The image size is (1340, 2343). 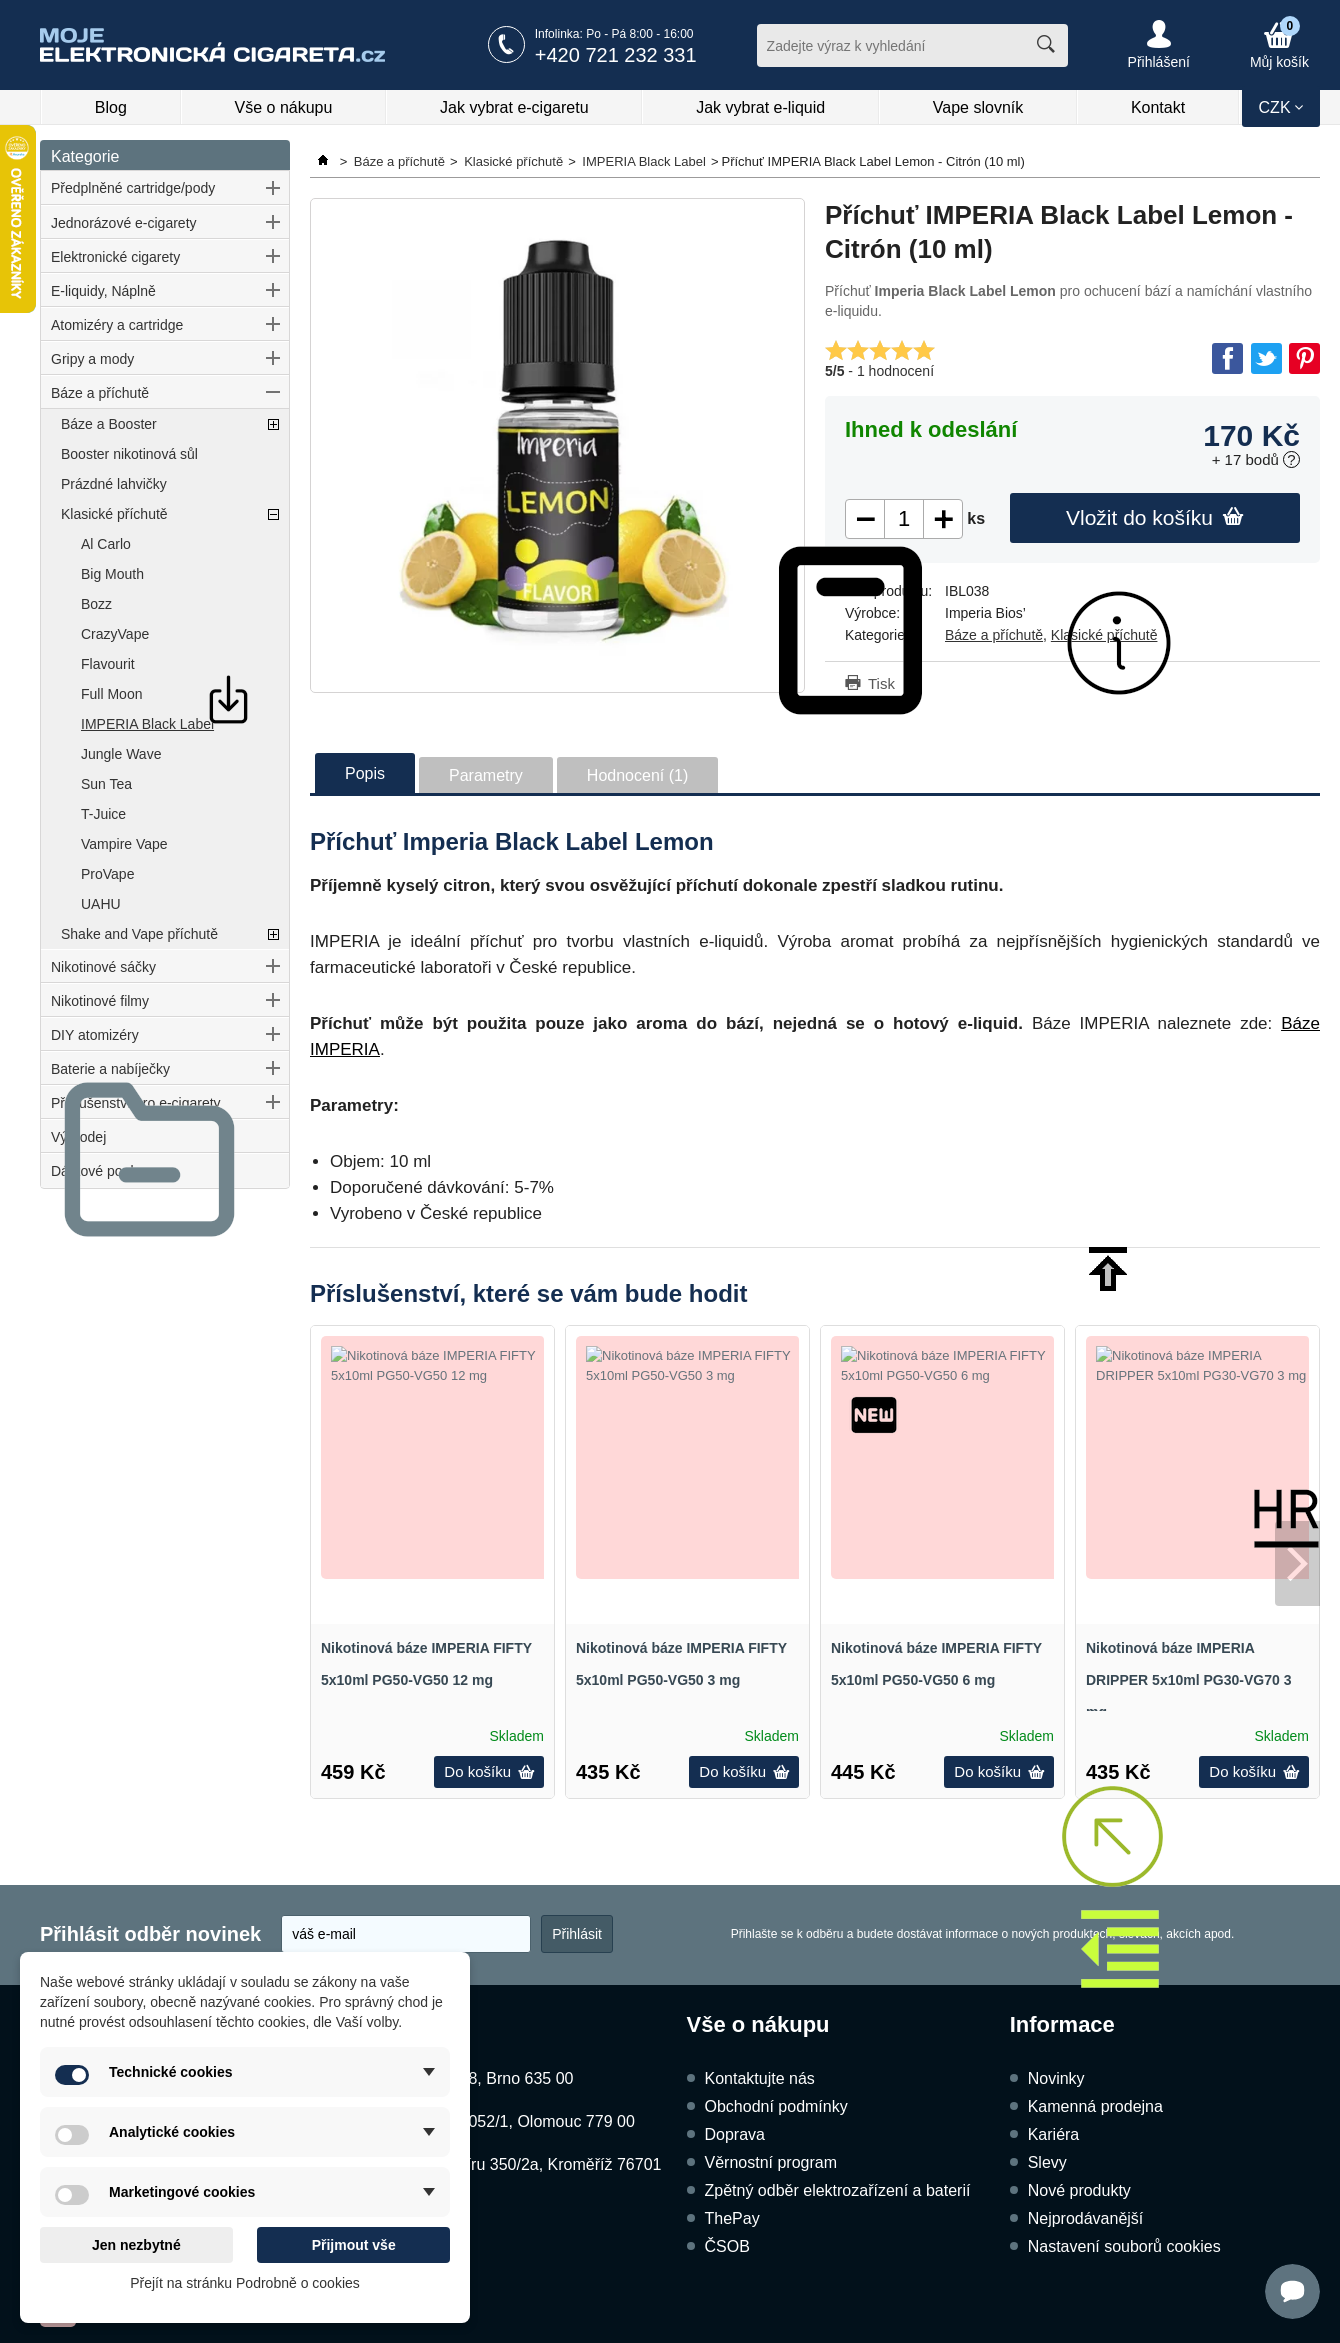 What do you see at coordinates (149, 1159) in the screenshot?
I see `remove a folder` at bounding box center [149, 1159].